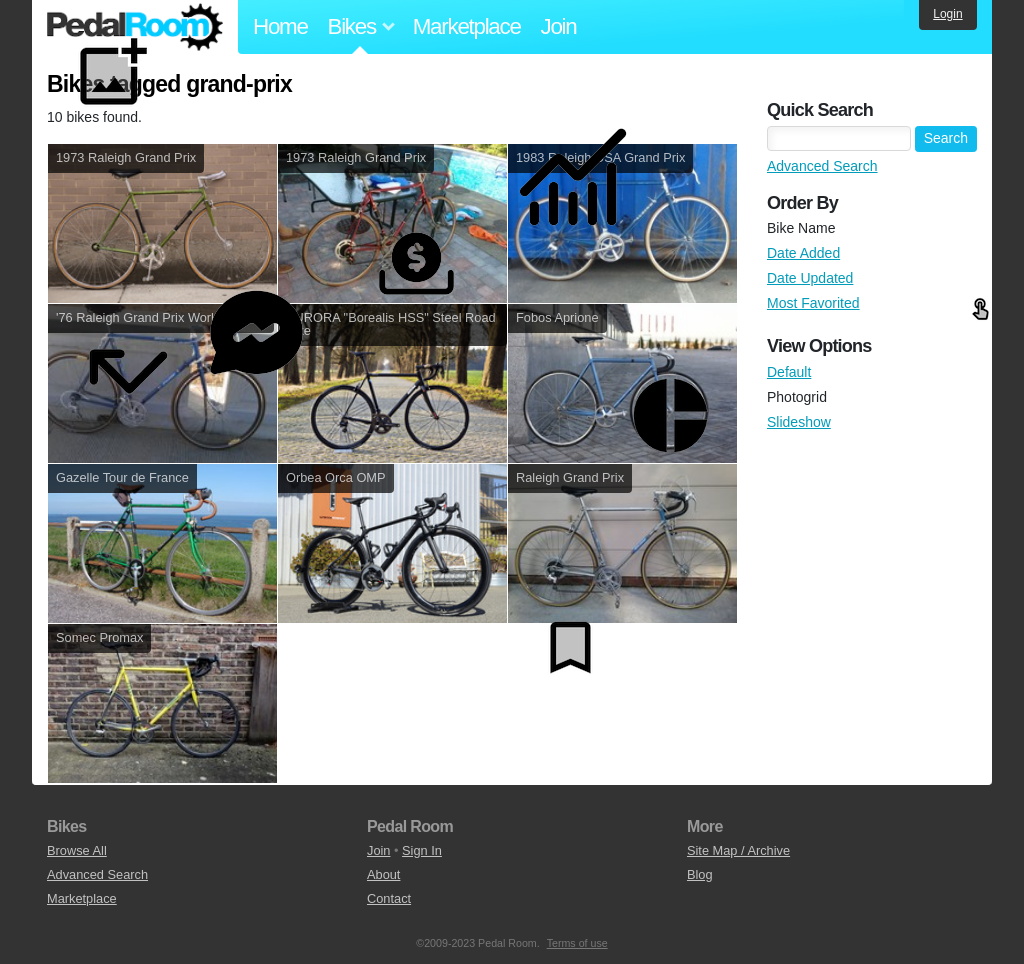 This screenshot has height=964, width=1024. I want to click on bookmark this item, so click(570, 647).